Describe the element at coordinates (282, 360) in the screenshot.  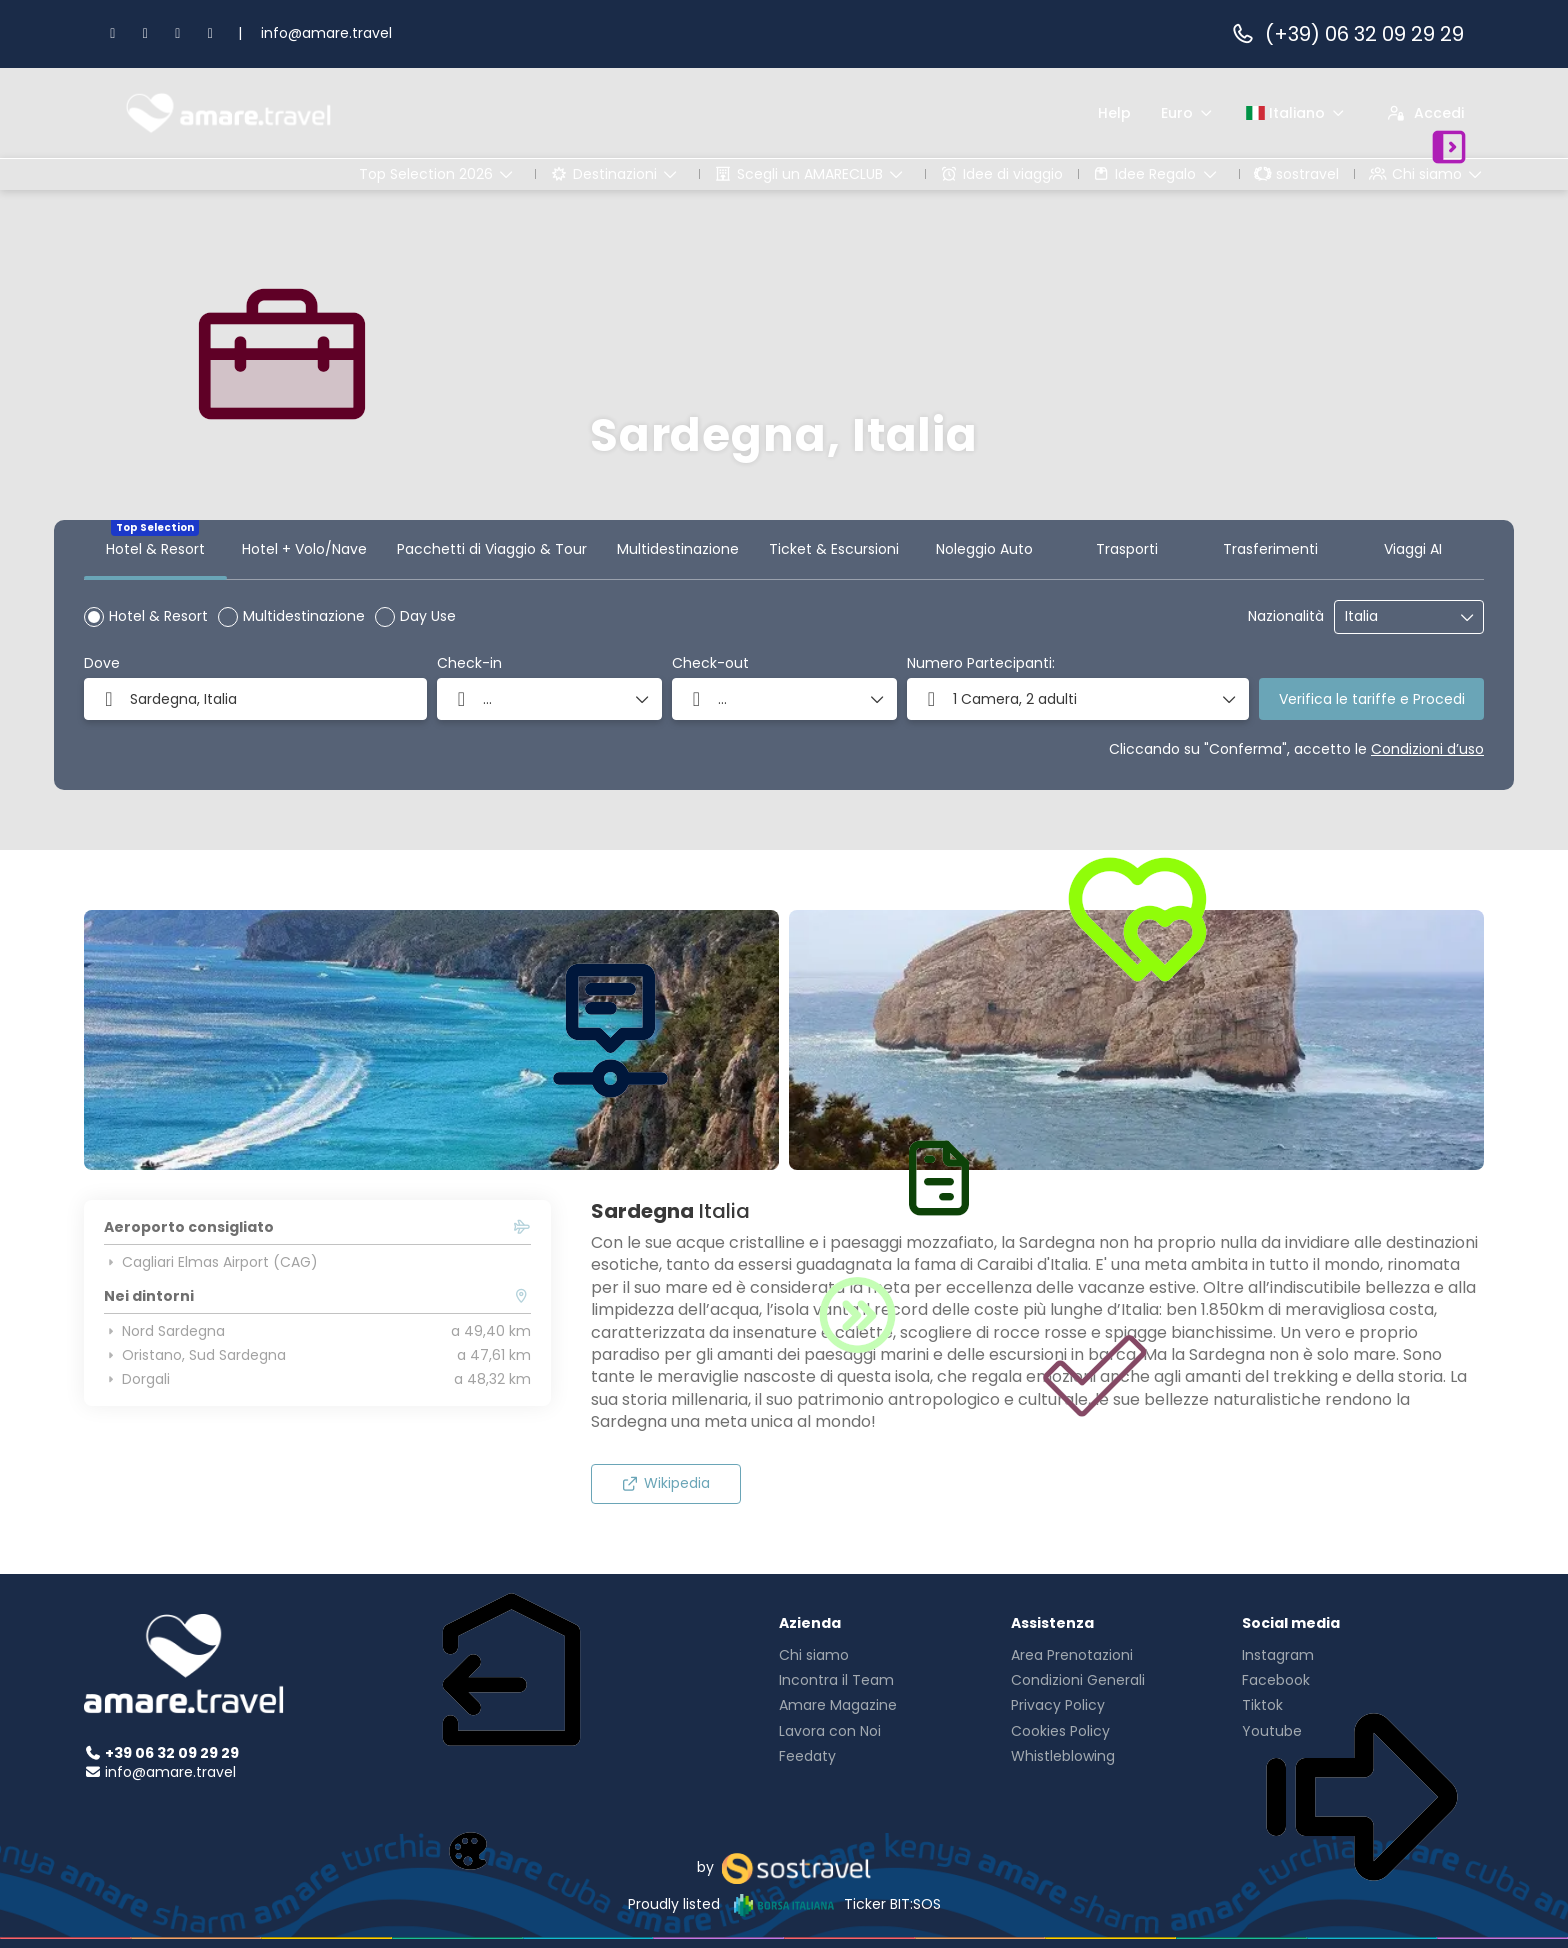
I see `access tools and settings` at that location.